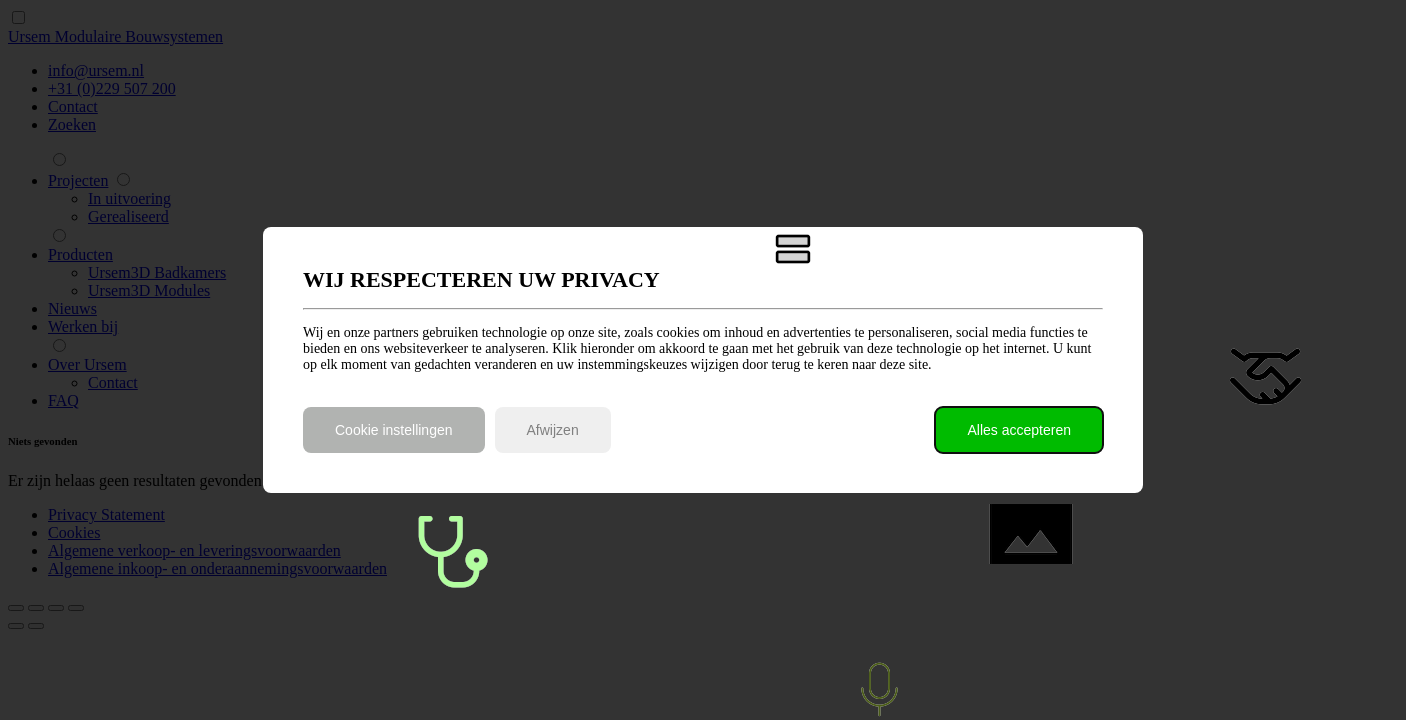 The width and height of the screenshot is (1406, 720). Describe the element at coordinates (1031, 534) in the screenshot. I see `view panorama or wide-angle photos` at that location.